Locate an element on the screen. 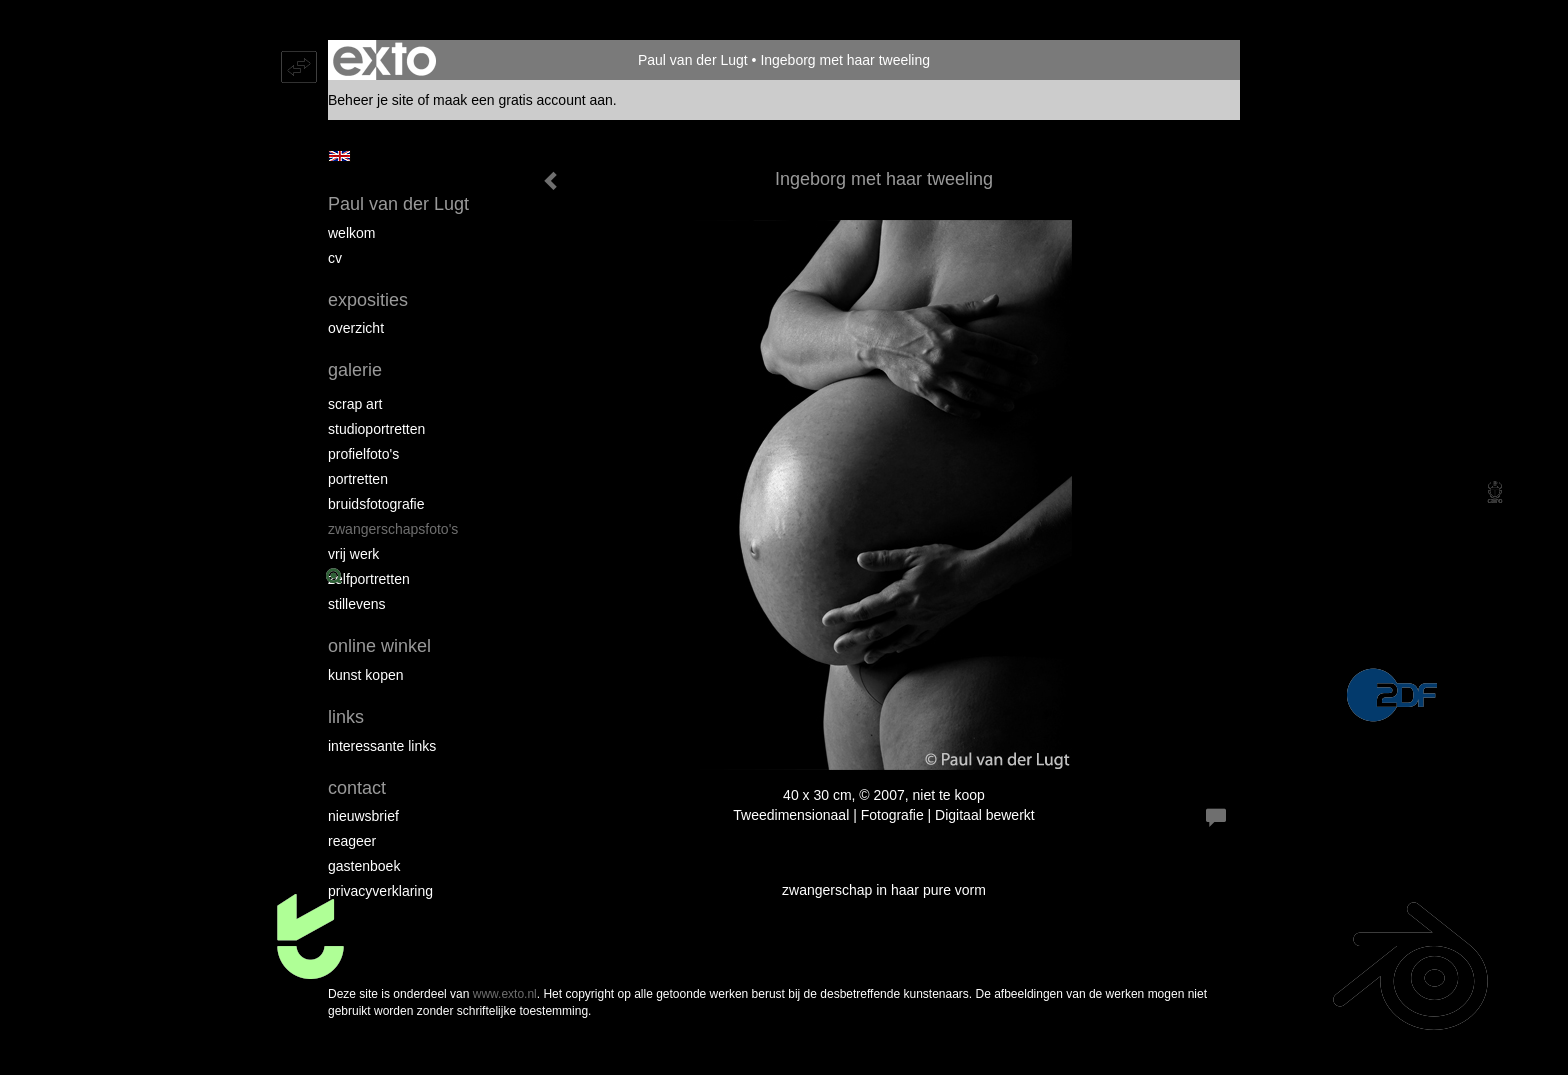 The image size is (1568, 1075). Cairo graphics library logo is located at coordinates (1495, 492).